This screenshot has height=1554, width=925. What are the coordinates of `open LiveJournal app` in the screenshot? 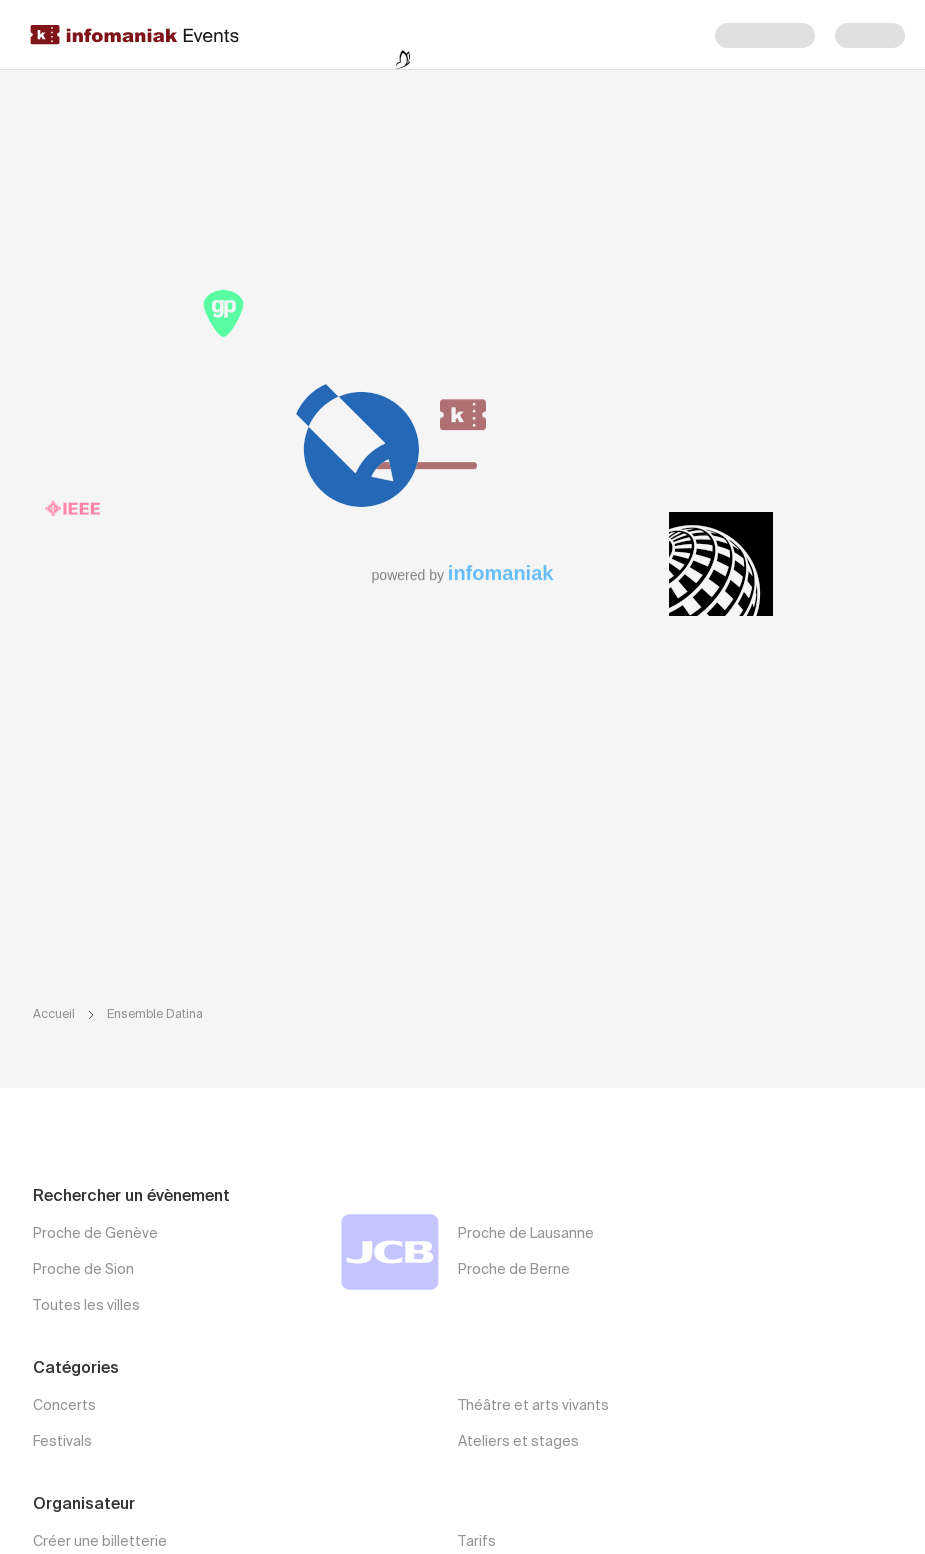 It's located at (357, 445).